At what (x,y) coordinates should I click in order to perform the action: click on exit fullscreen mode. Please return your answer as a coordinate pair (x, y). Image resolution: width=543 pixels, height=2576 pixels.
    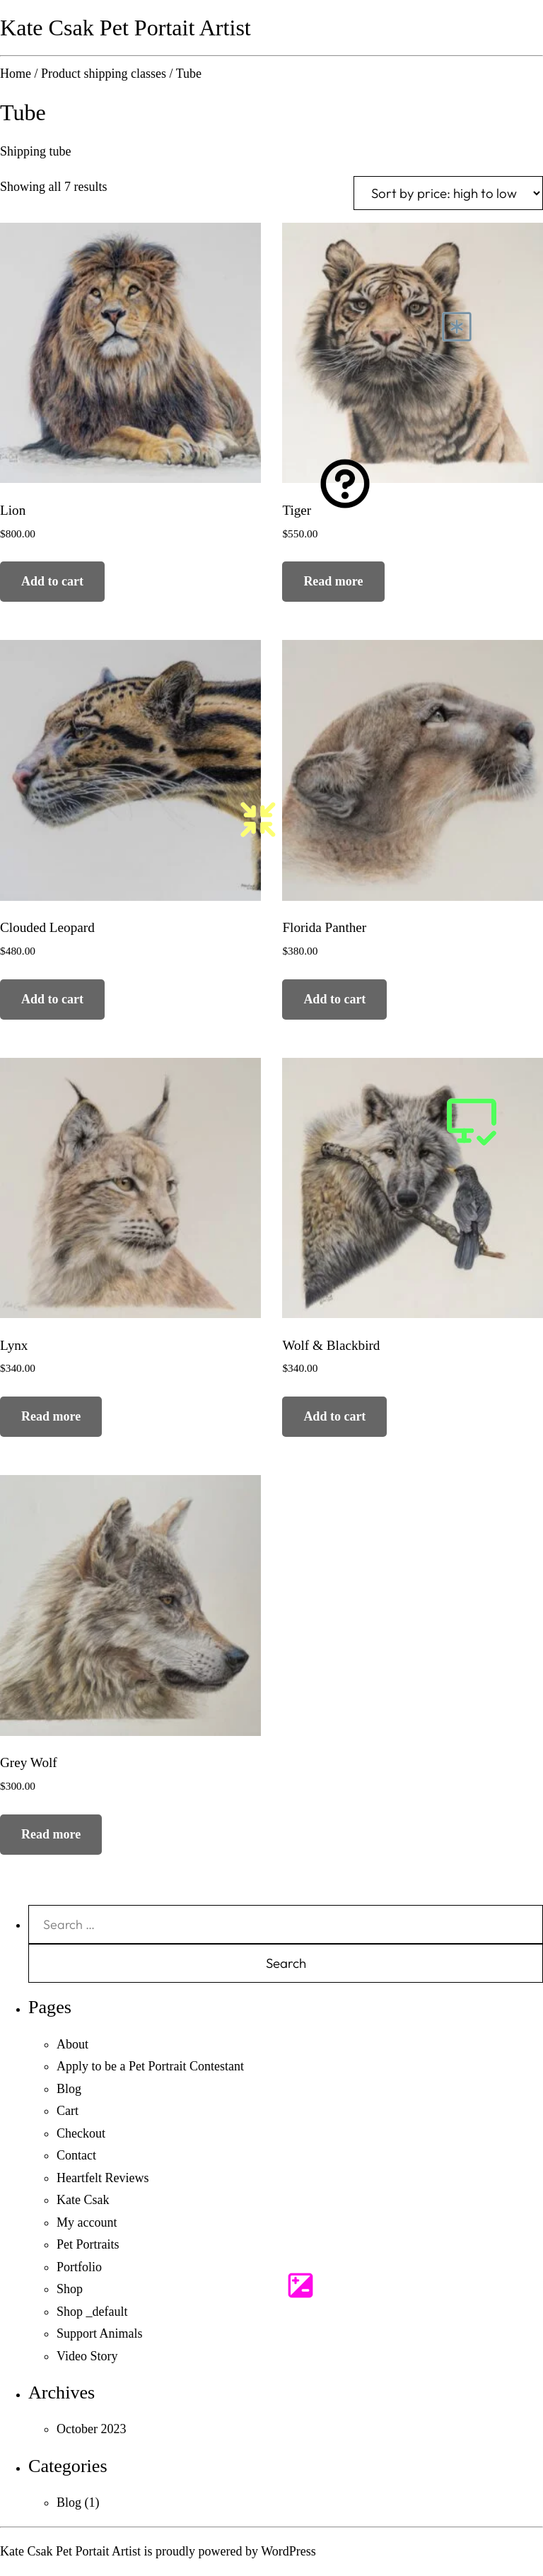
    Looking at the image, I should click on (258, 820).